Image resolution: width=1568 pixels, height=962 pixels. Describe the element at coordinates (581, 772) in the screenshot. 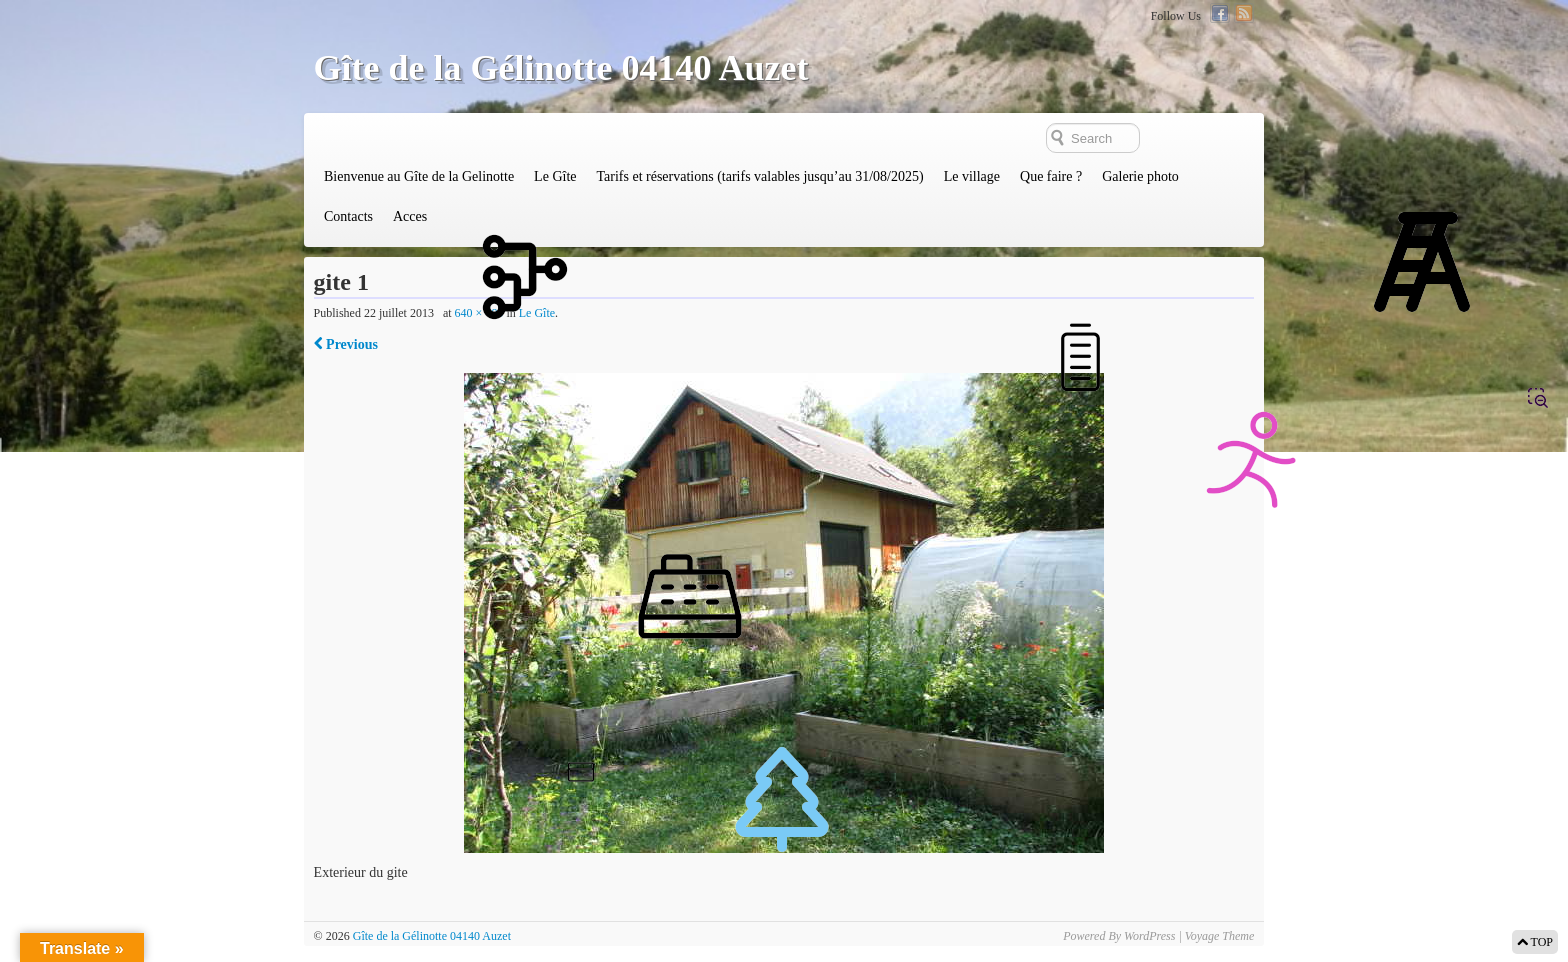

I see `manage payment methods` at that location.